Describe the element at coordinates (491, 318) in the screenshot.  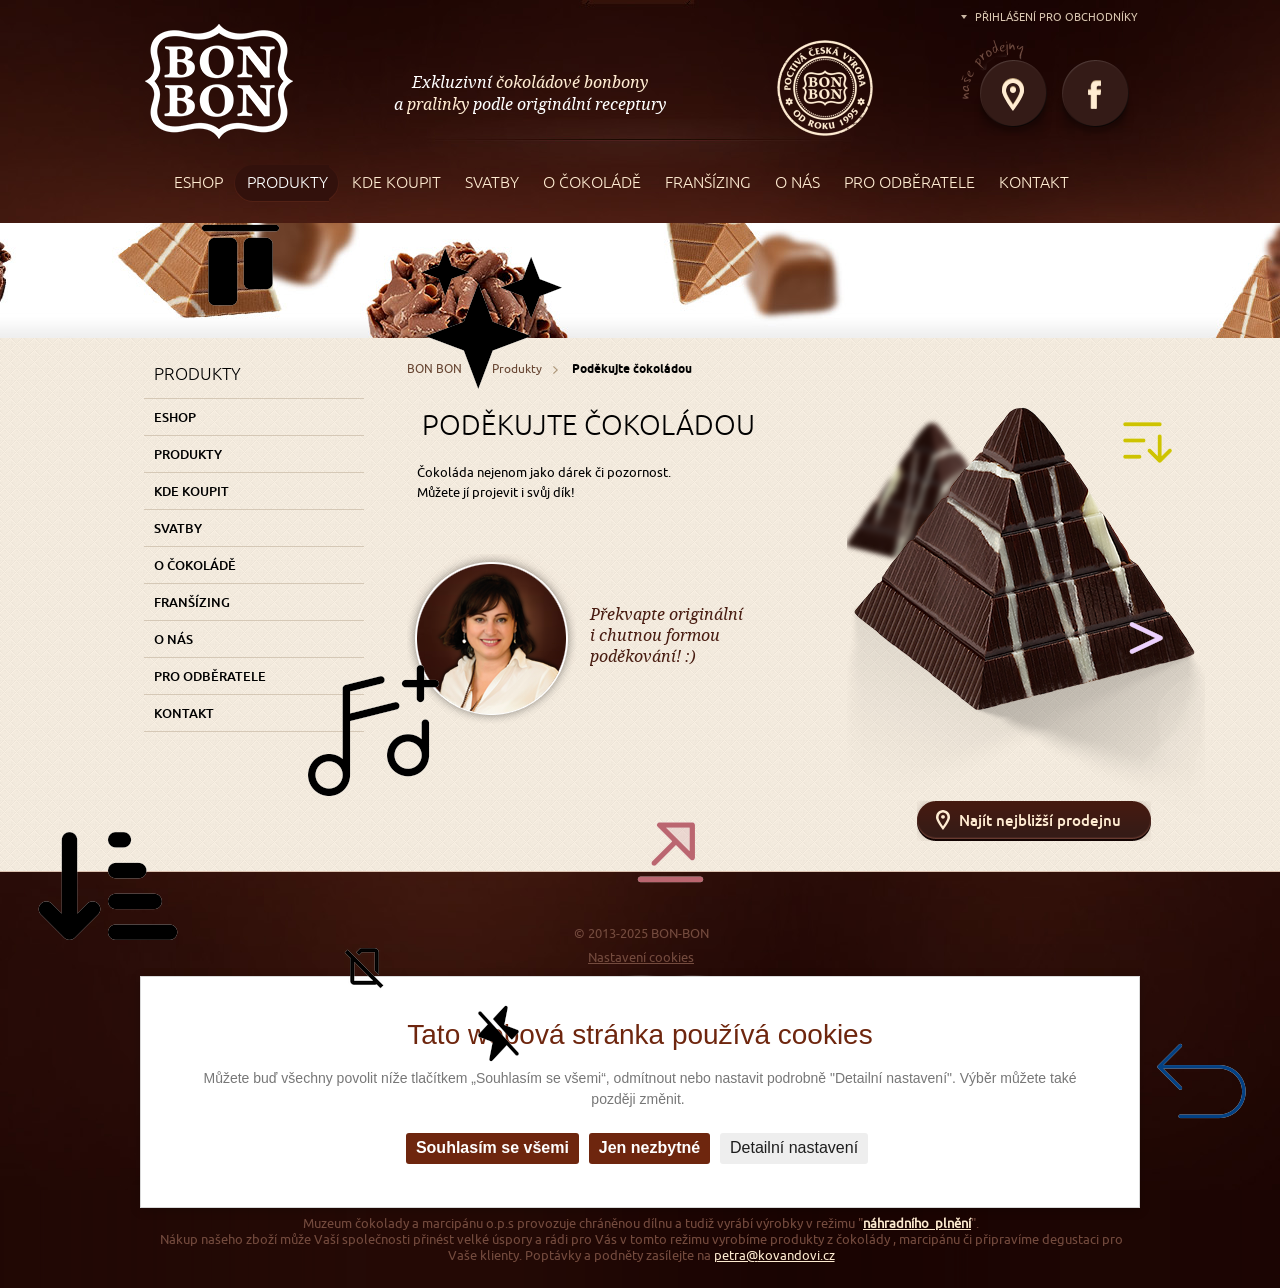
I see `indicates AI-generated or enhanced content` at that location.